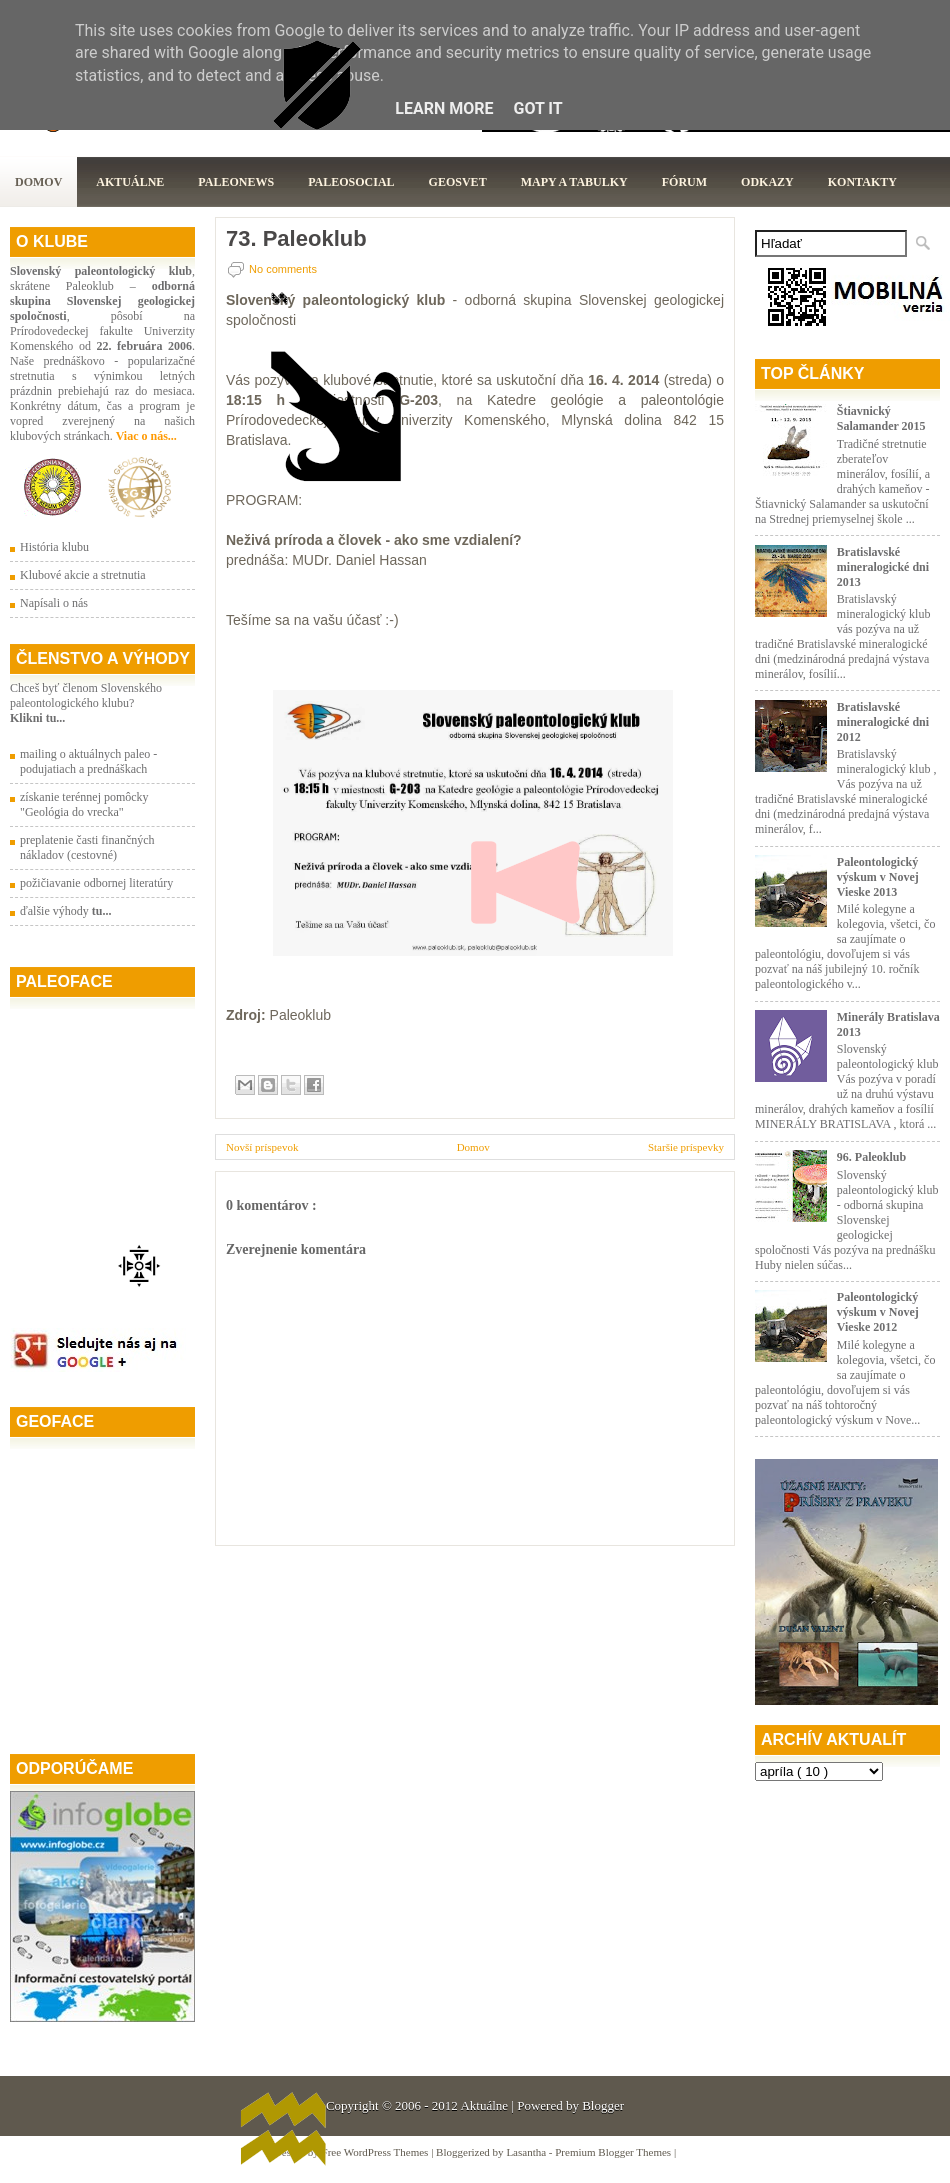 The image size is (950, 2183). Describe the element at coordinates (279, 298) in the screenshot. I see `access domino or tile-based games` at that location.